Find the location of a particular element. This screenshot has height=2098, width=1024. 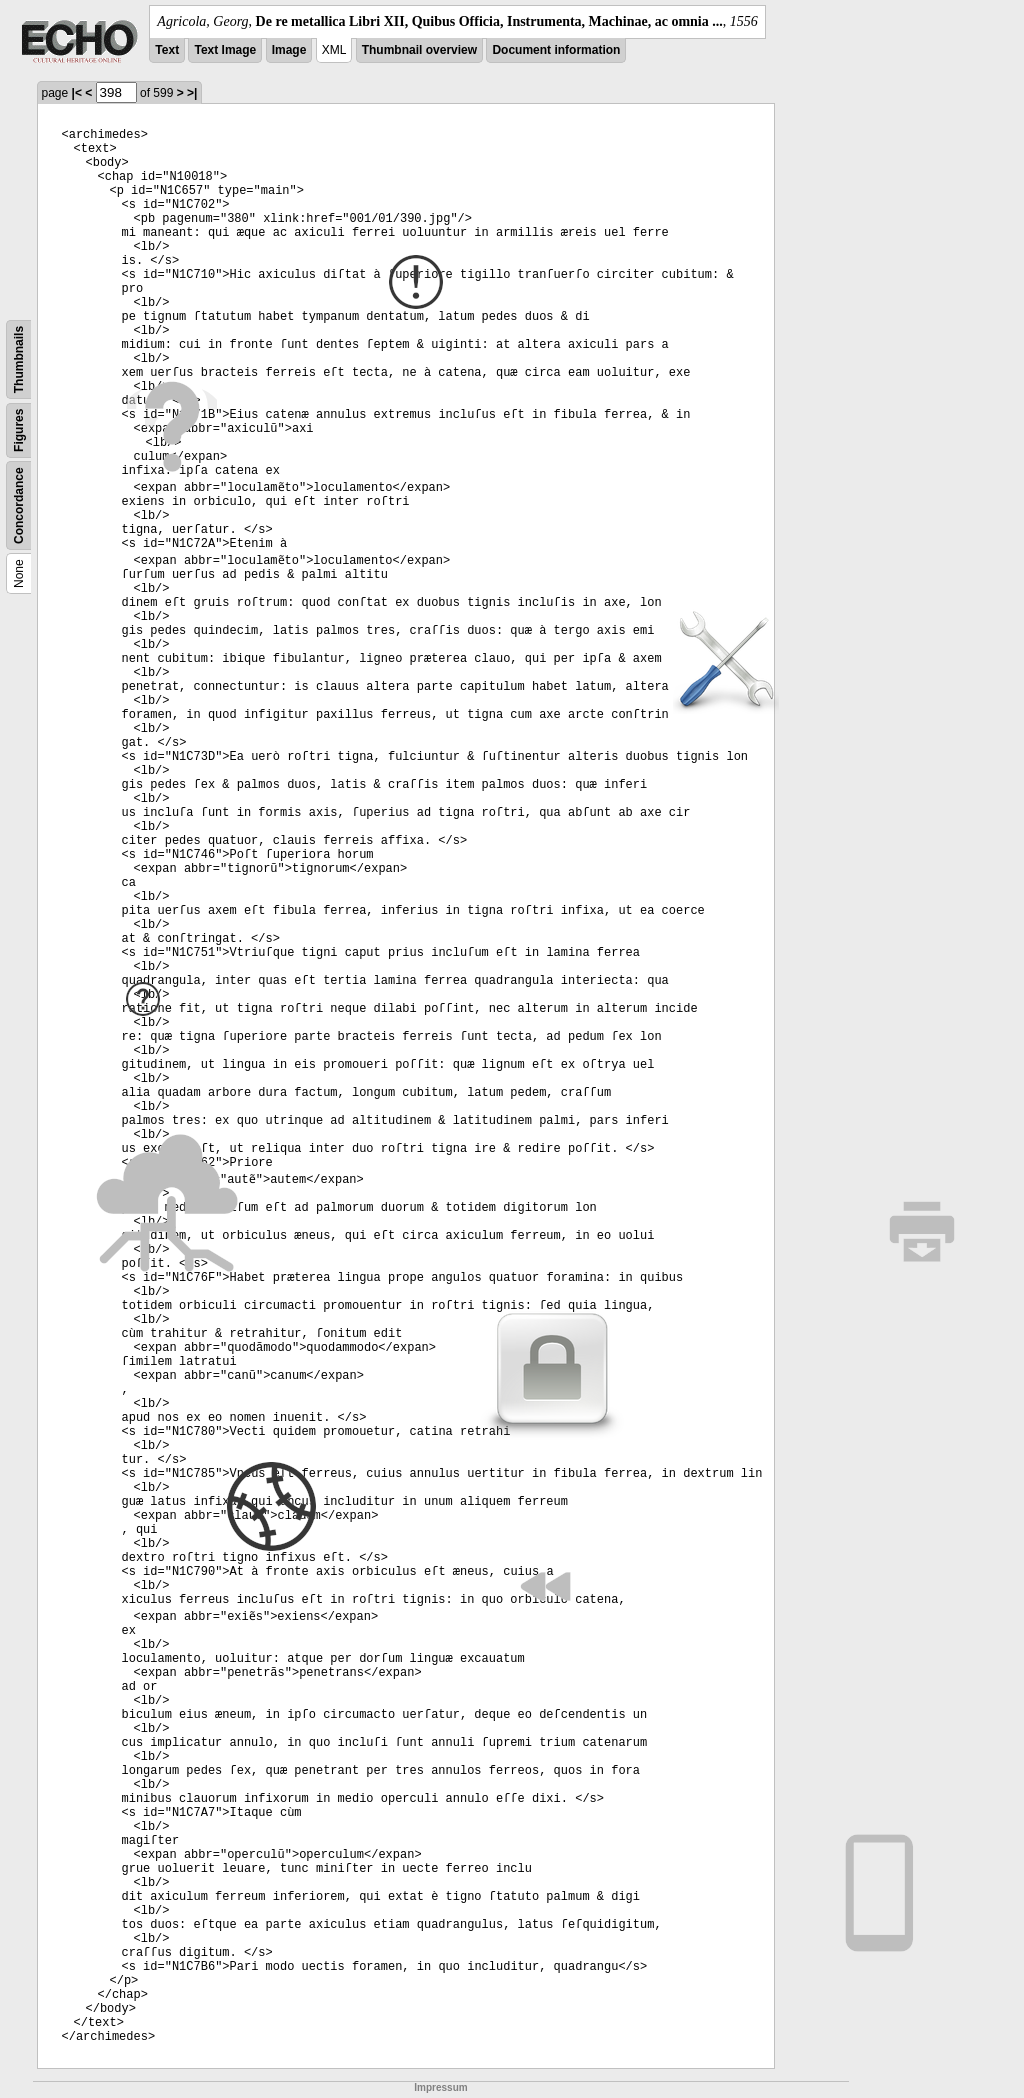

indicates no internet connection despite wifi signal is located at coordinates (172, 409).